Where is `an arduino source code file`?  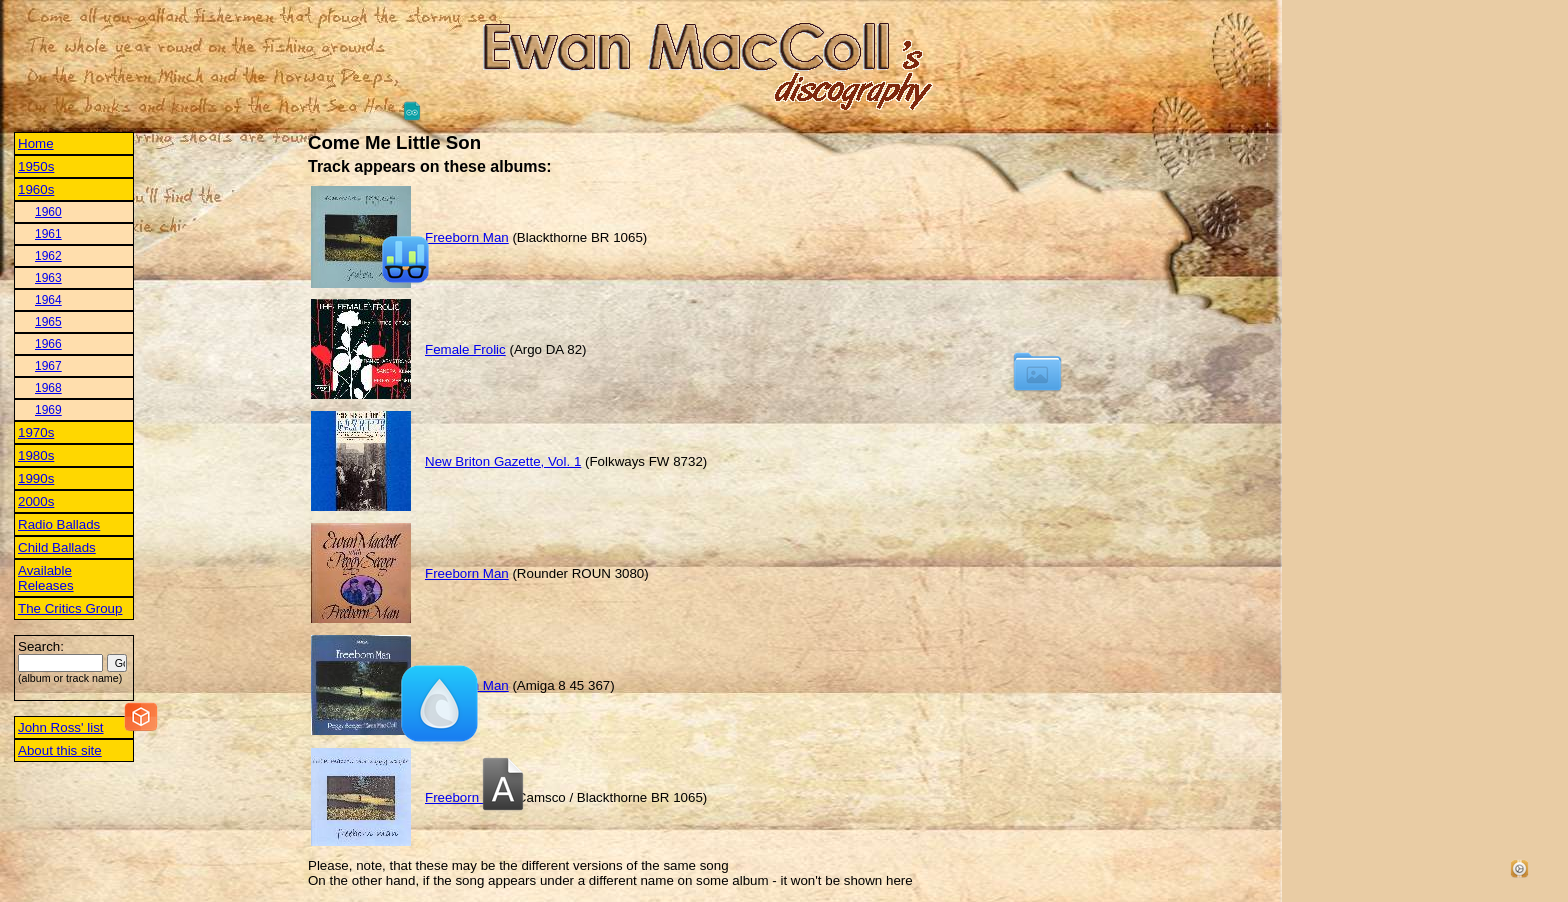
an arduino source code file is located at coordinates (412, 111).